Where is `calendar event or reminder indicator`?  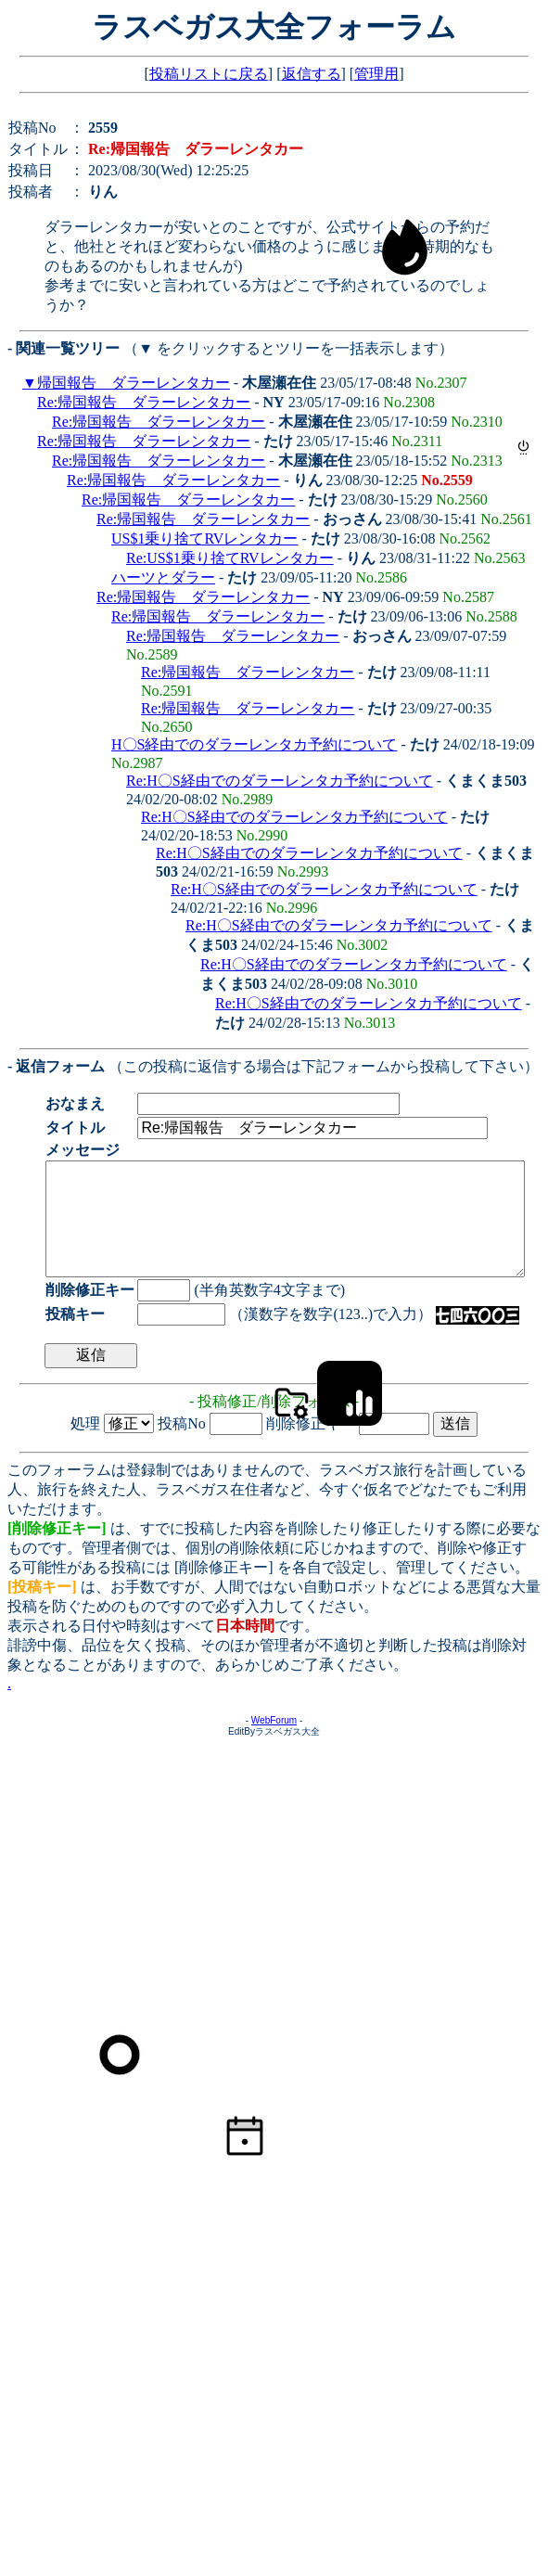
calendar event or reminder indicator is located at coordinates (245, 2137).